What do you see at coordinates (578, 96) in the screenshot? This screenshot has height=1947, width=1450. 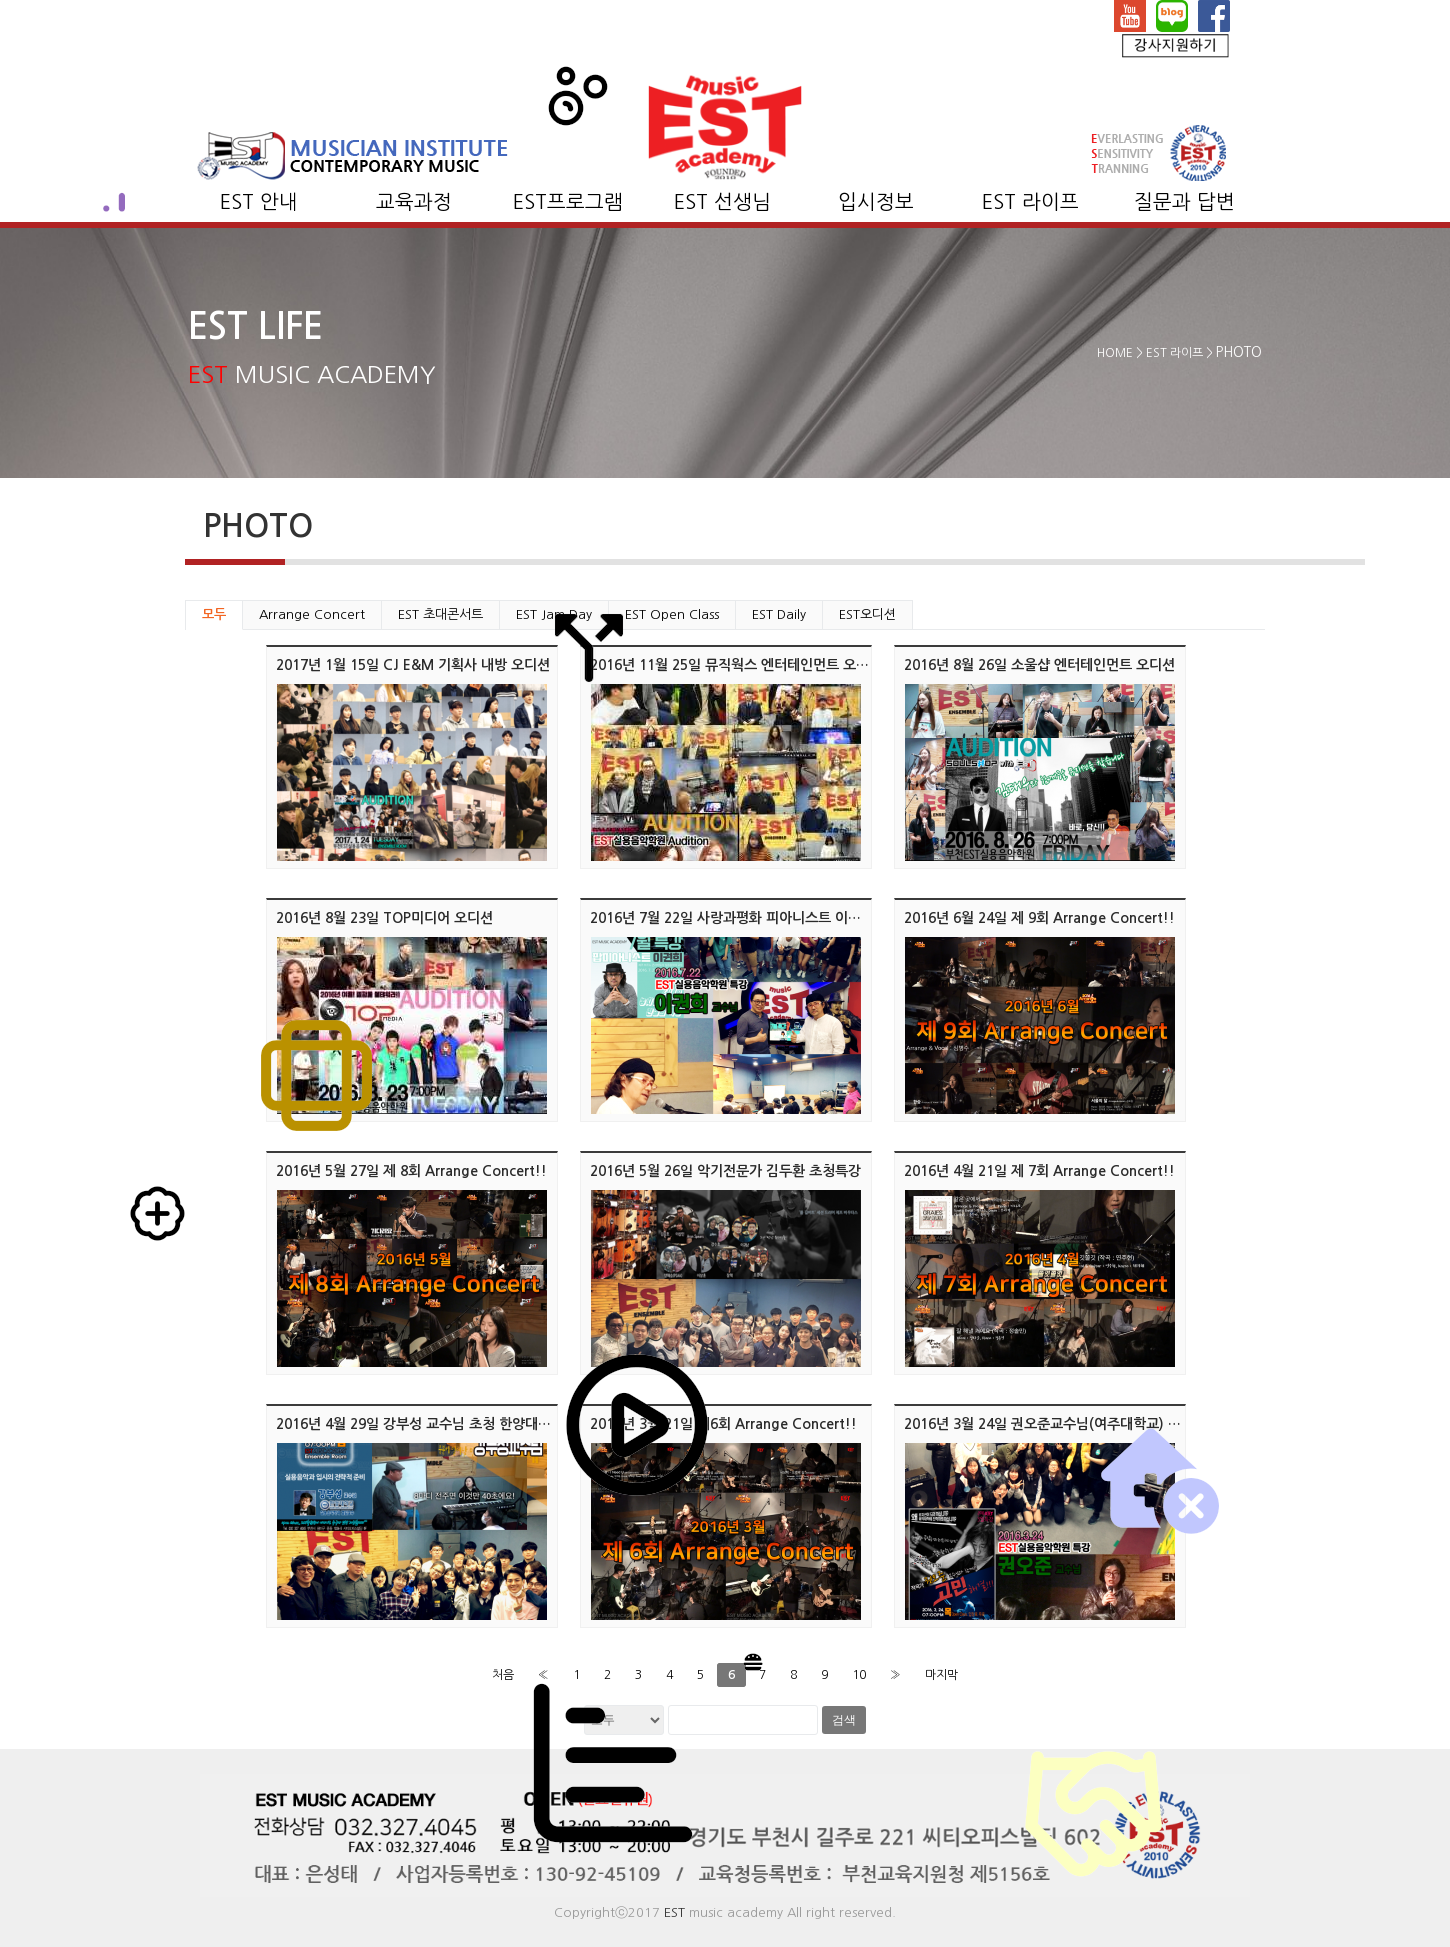 I see `open chat or messaging` at bounding box center [578, 96].